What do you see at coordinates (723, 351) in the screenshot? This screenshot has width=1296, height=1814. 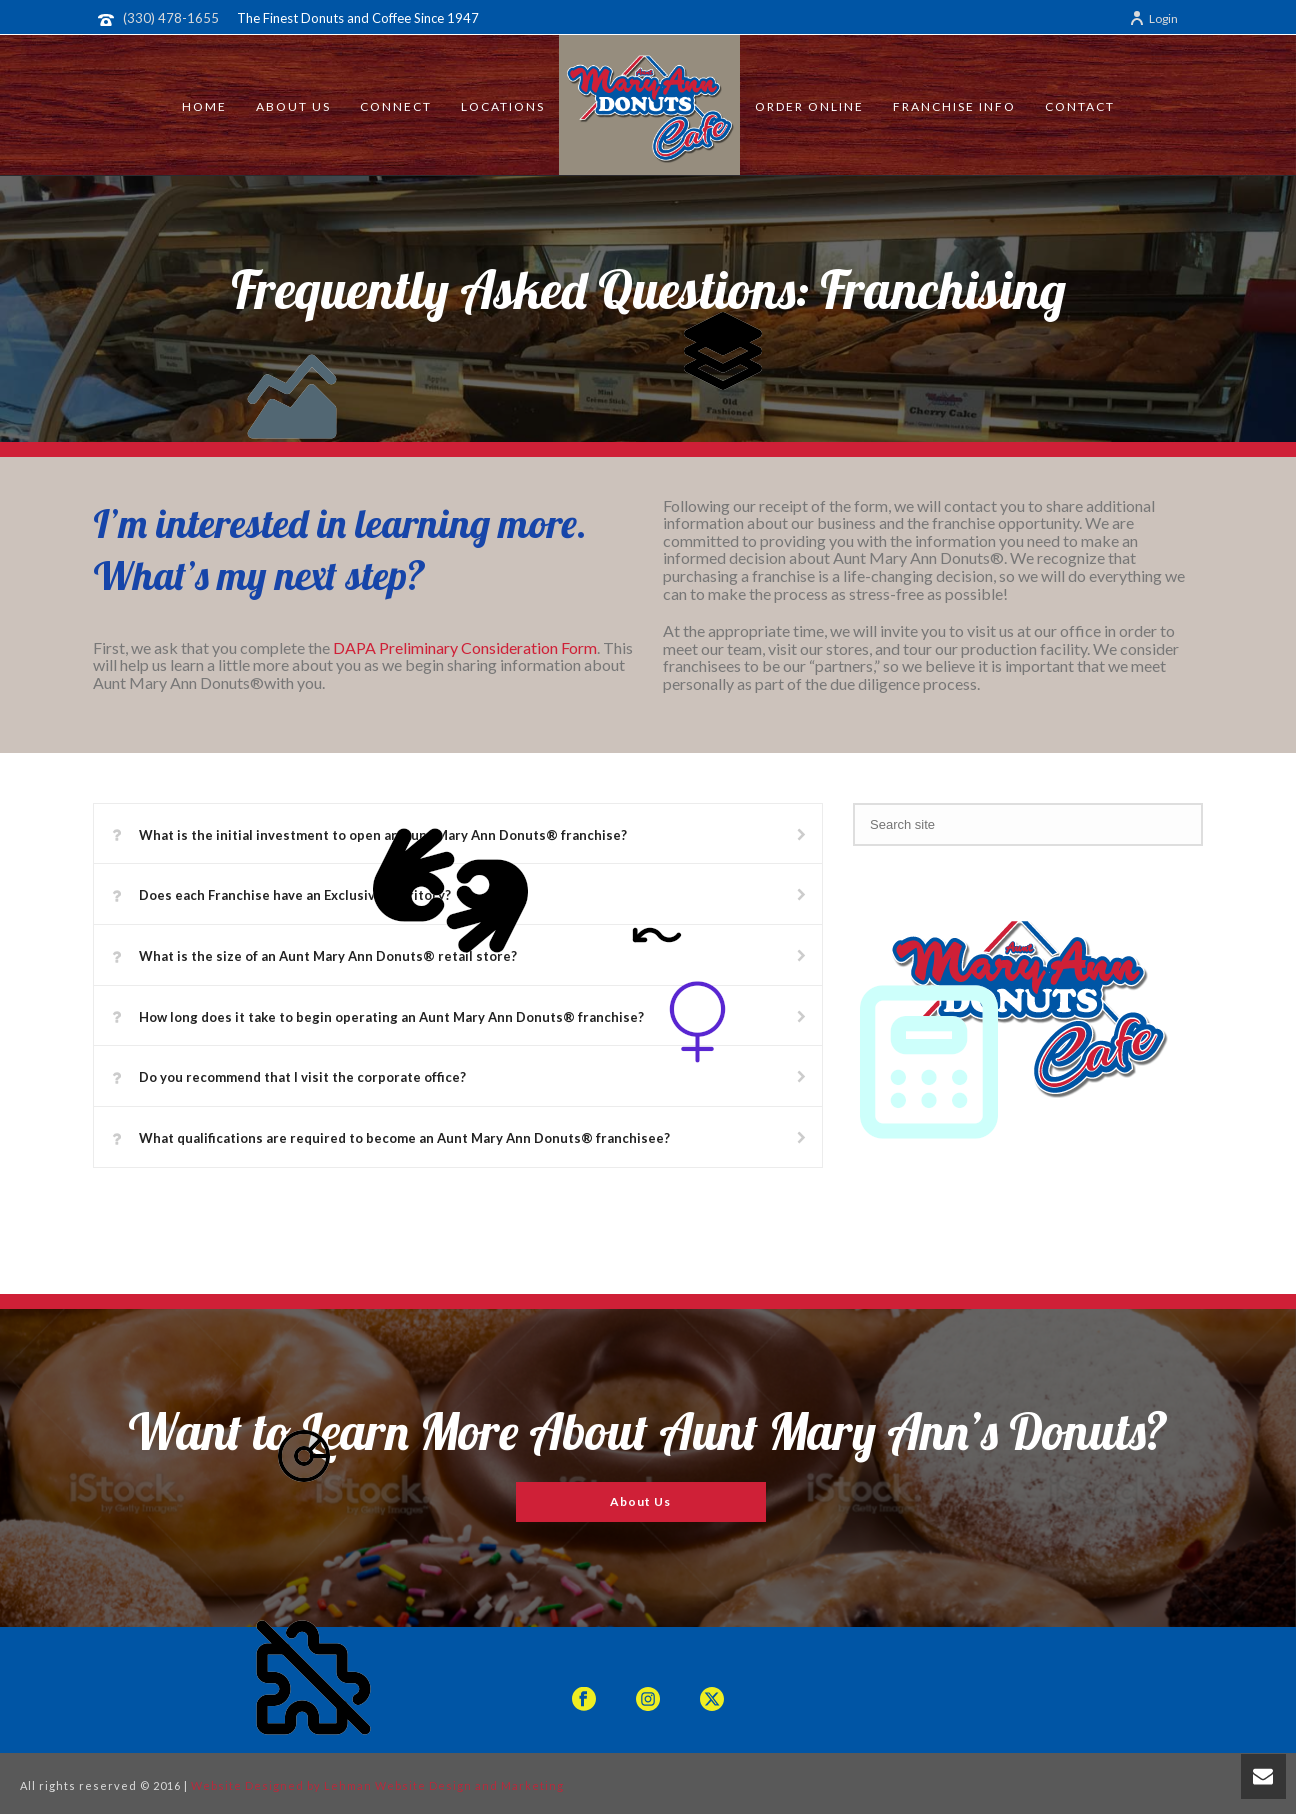 I see `view front layer of a stack` at bounding box center [723, 351].